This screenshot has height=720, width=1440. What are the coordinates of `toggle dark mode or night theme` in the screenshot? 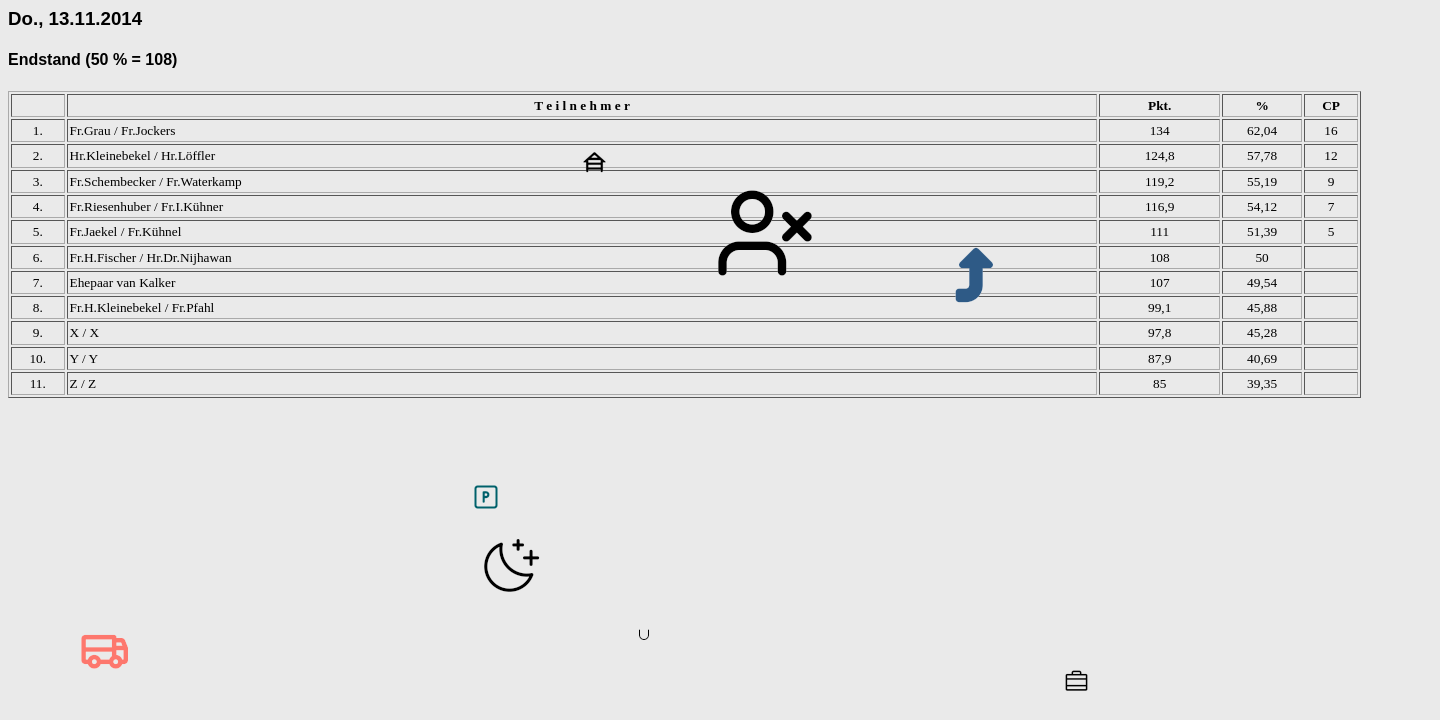 It's located at (509, 566).